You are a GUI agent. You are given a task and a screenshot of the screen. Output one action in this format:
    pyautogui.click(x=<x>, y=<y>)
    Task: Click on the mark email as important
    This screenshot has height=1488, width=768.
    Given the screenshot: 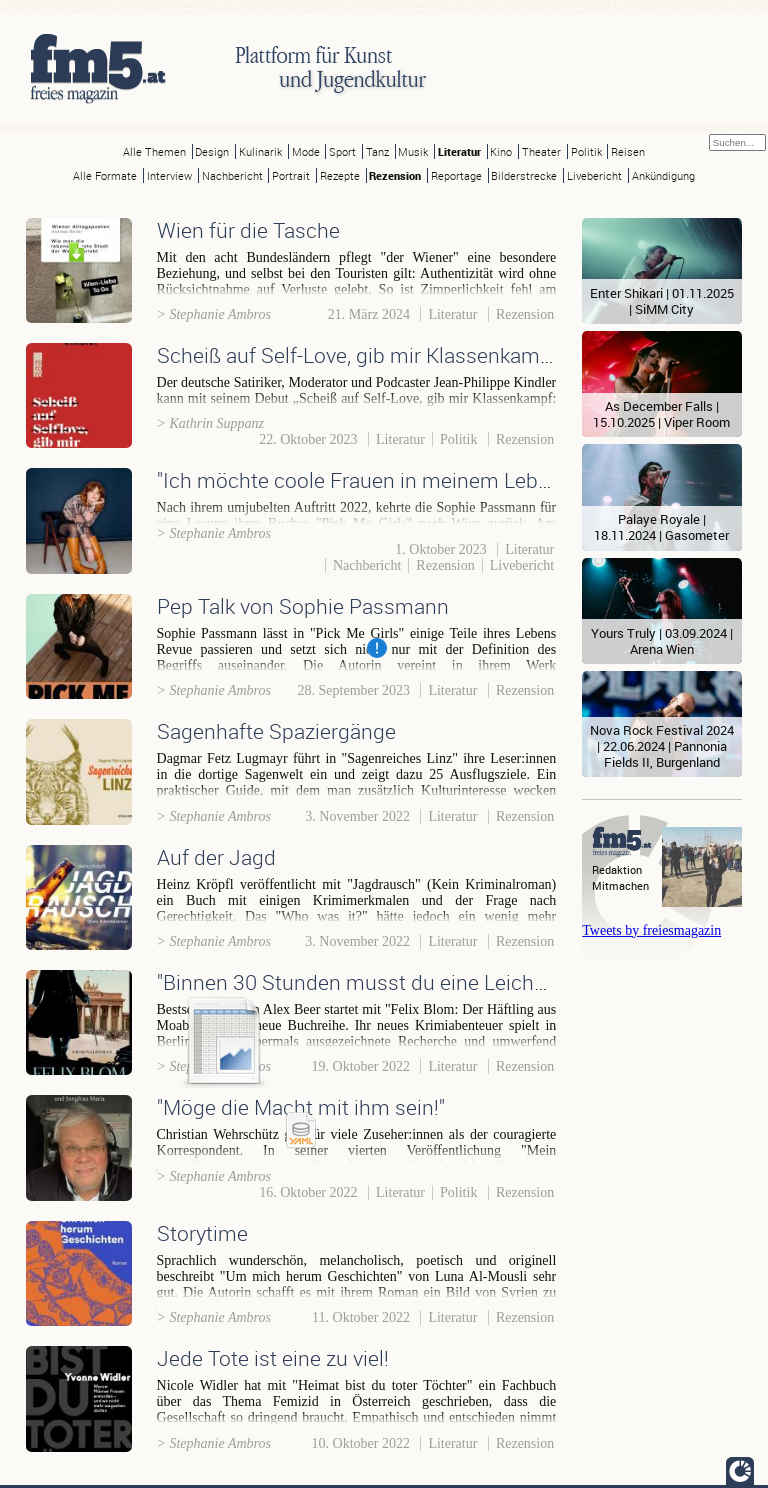 What is the action you would take?
    pyautogui.click(x=377, y=648)
    